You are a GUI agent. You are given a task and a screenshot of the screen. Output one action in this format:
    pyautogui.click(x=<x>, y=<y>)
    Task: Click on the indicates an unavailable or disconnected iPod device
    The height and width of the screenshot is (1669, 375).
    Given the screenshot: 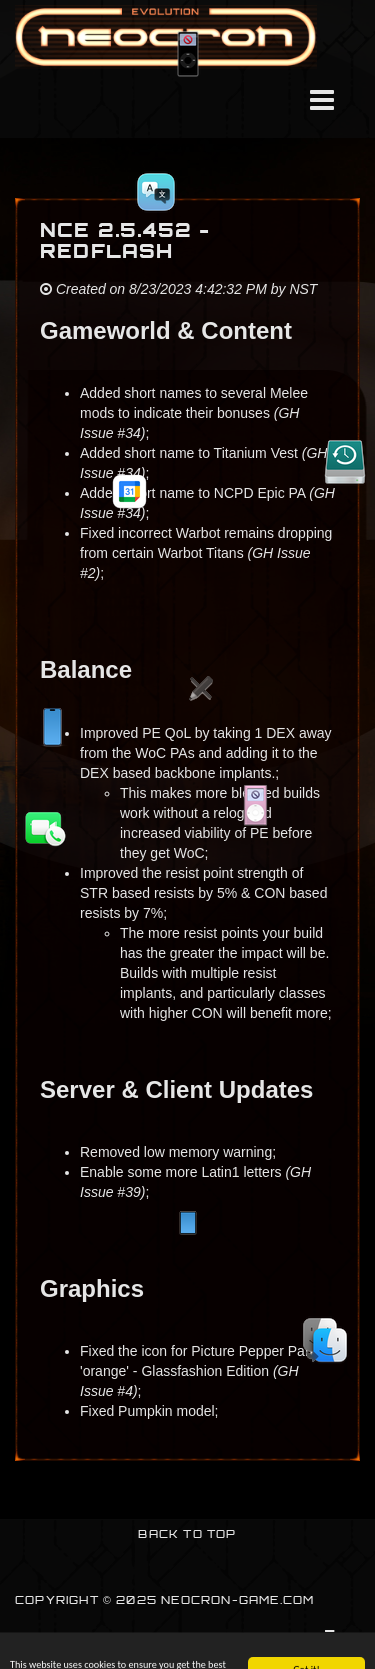 What is the action you would take?
    pyautogui.click(x=188, y=54)
    